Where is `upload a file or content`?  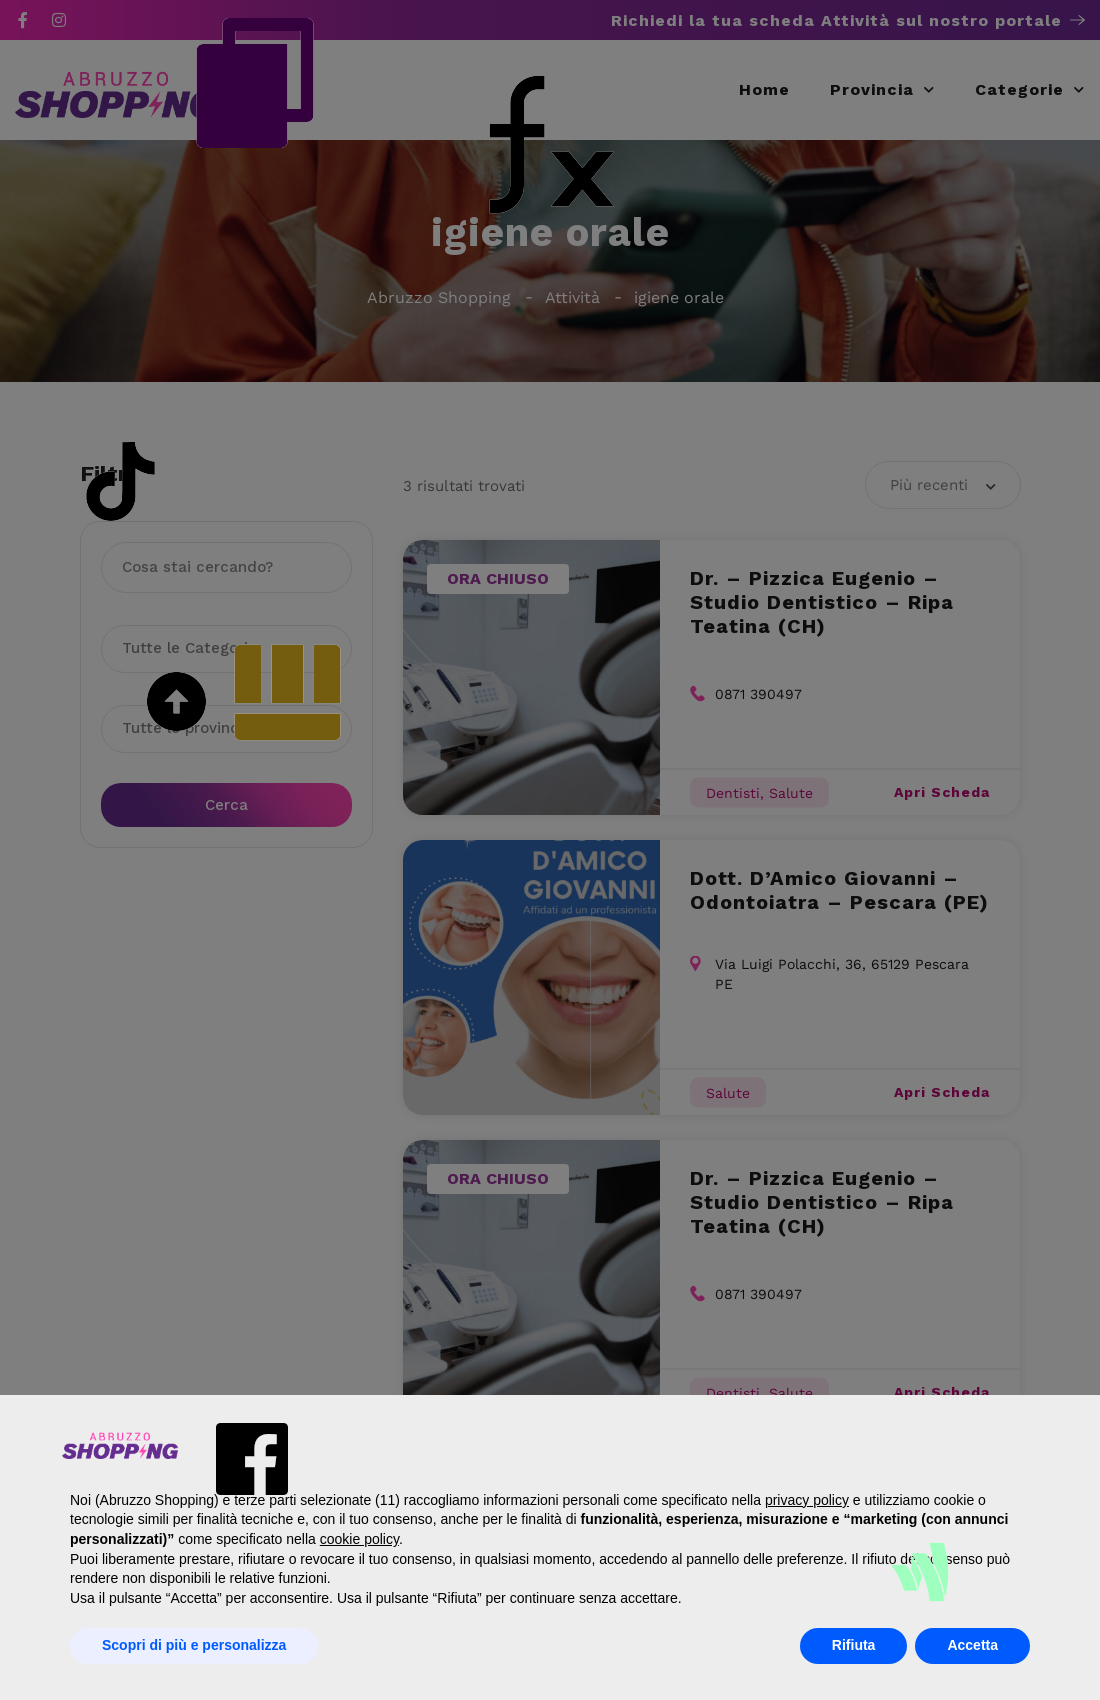
upload a file or content is located at coordinates (176, 701).